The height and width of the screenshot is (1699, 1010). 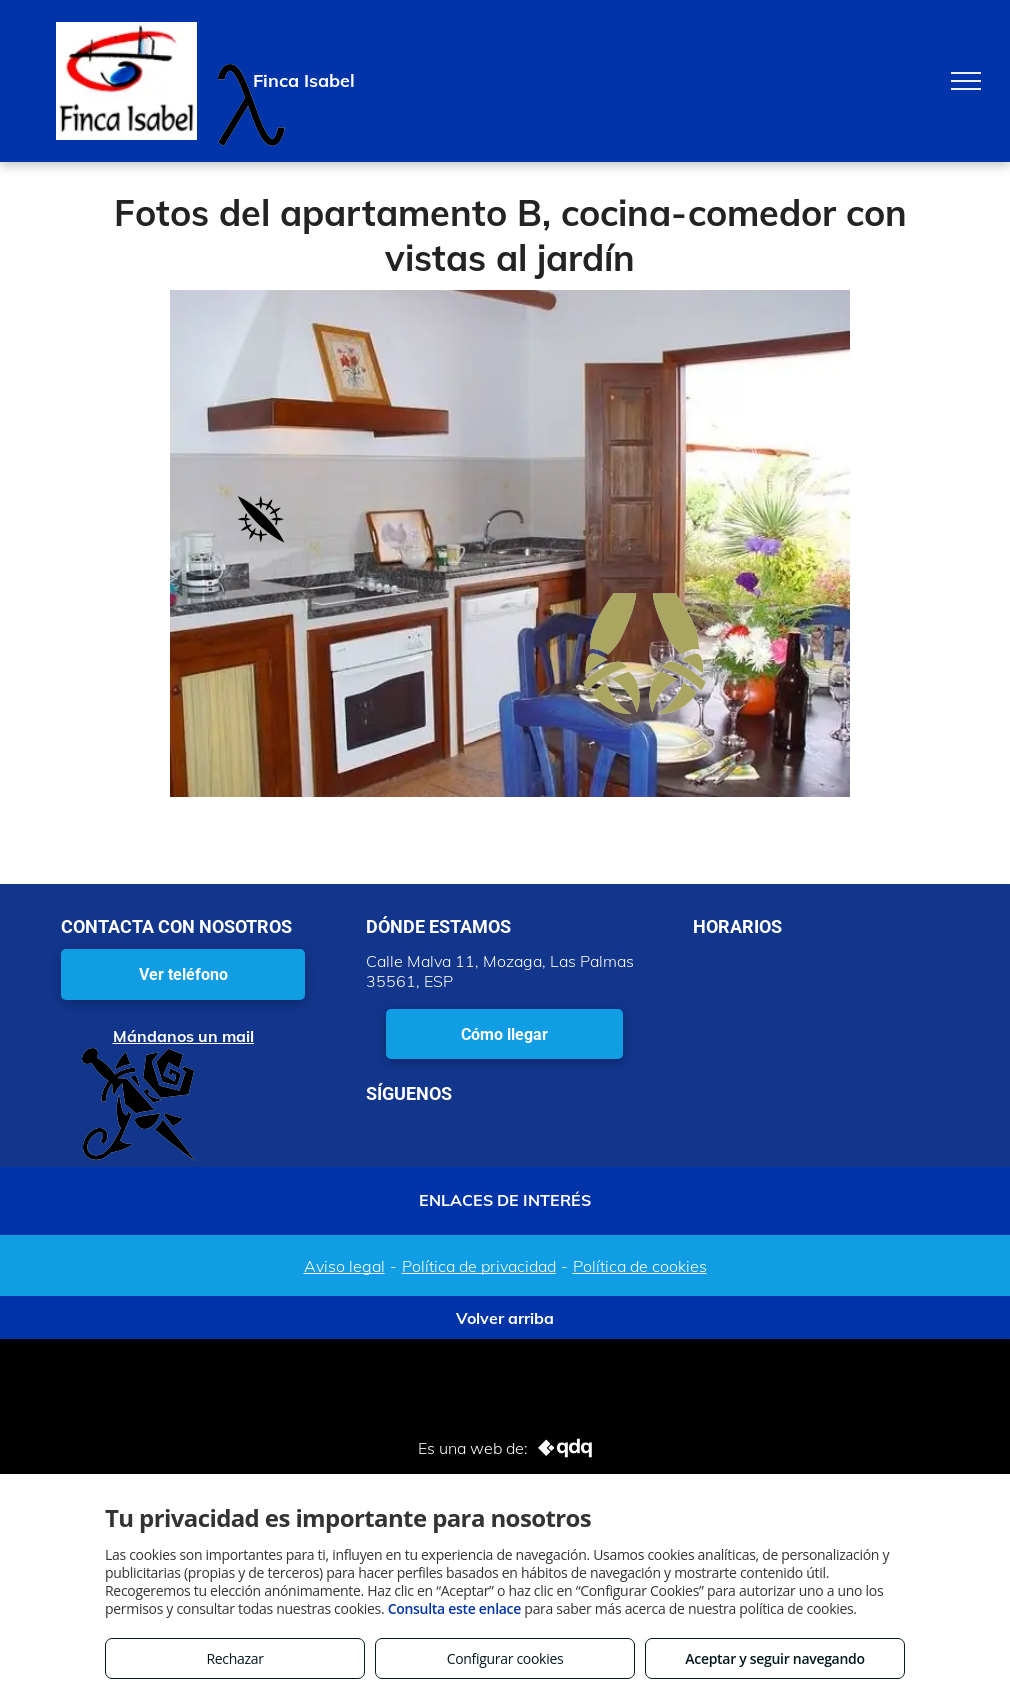 What do you see at coordinates (260, 519) in the screenshot?
I see `indicates time pressure or countdown in gameplay` at bounding box center [260, 519].